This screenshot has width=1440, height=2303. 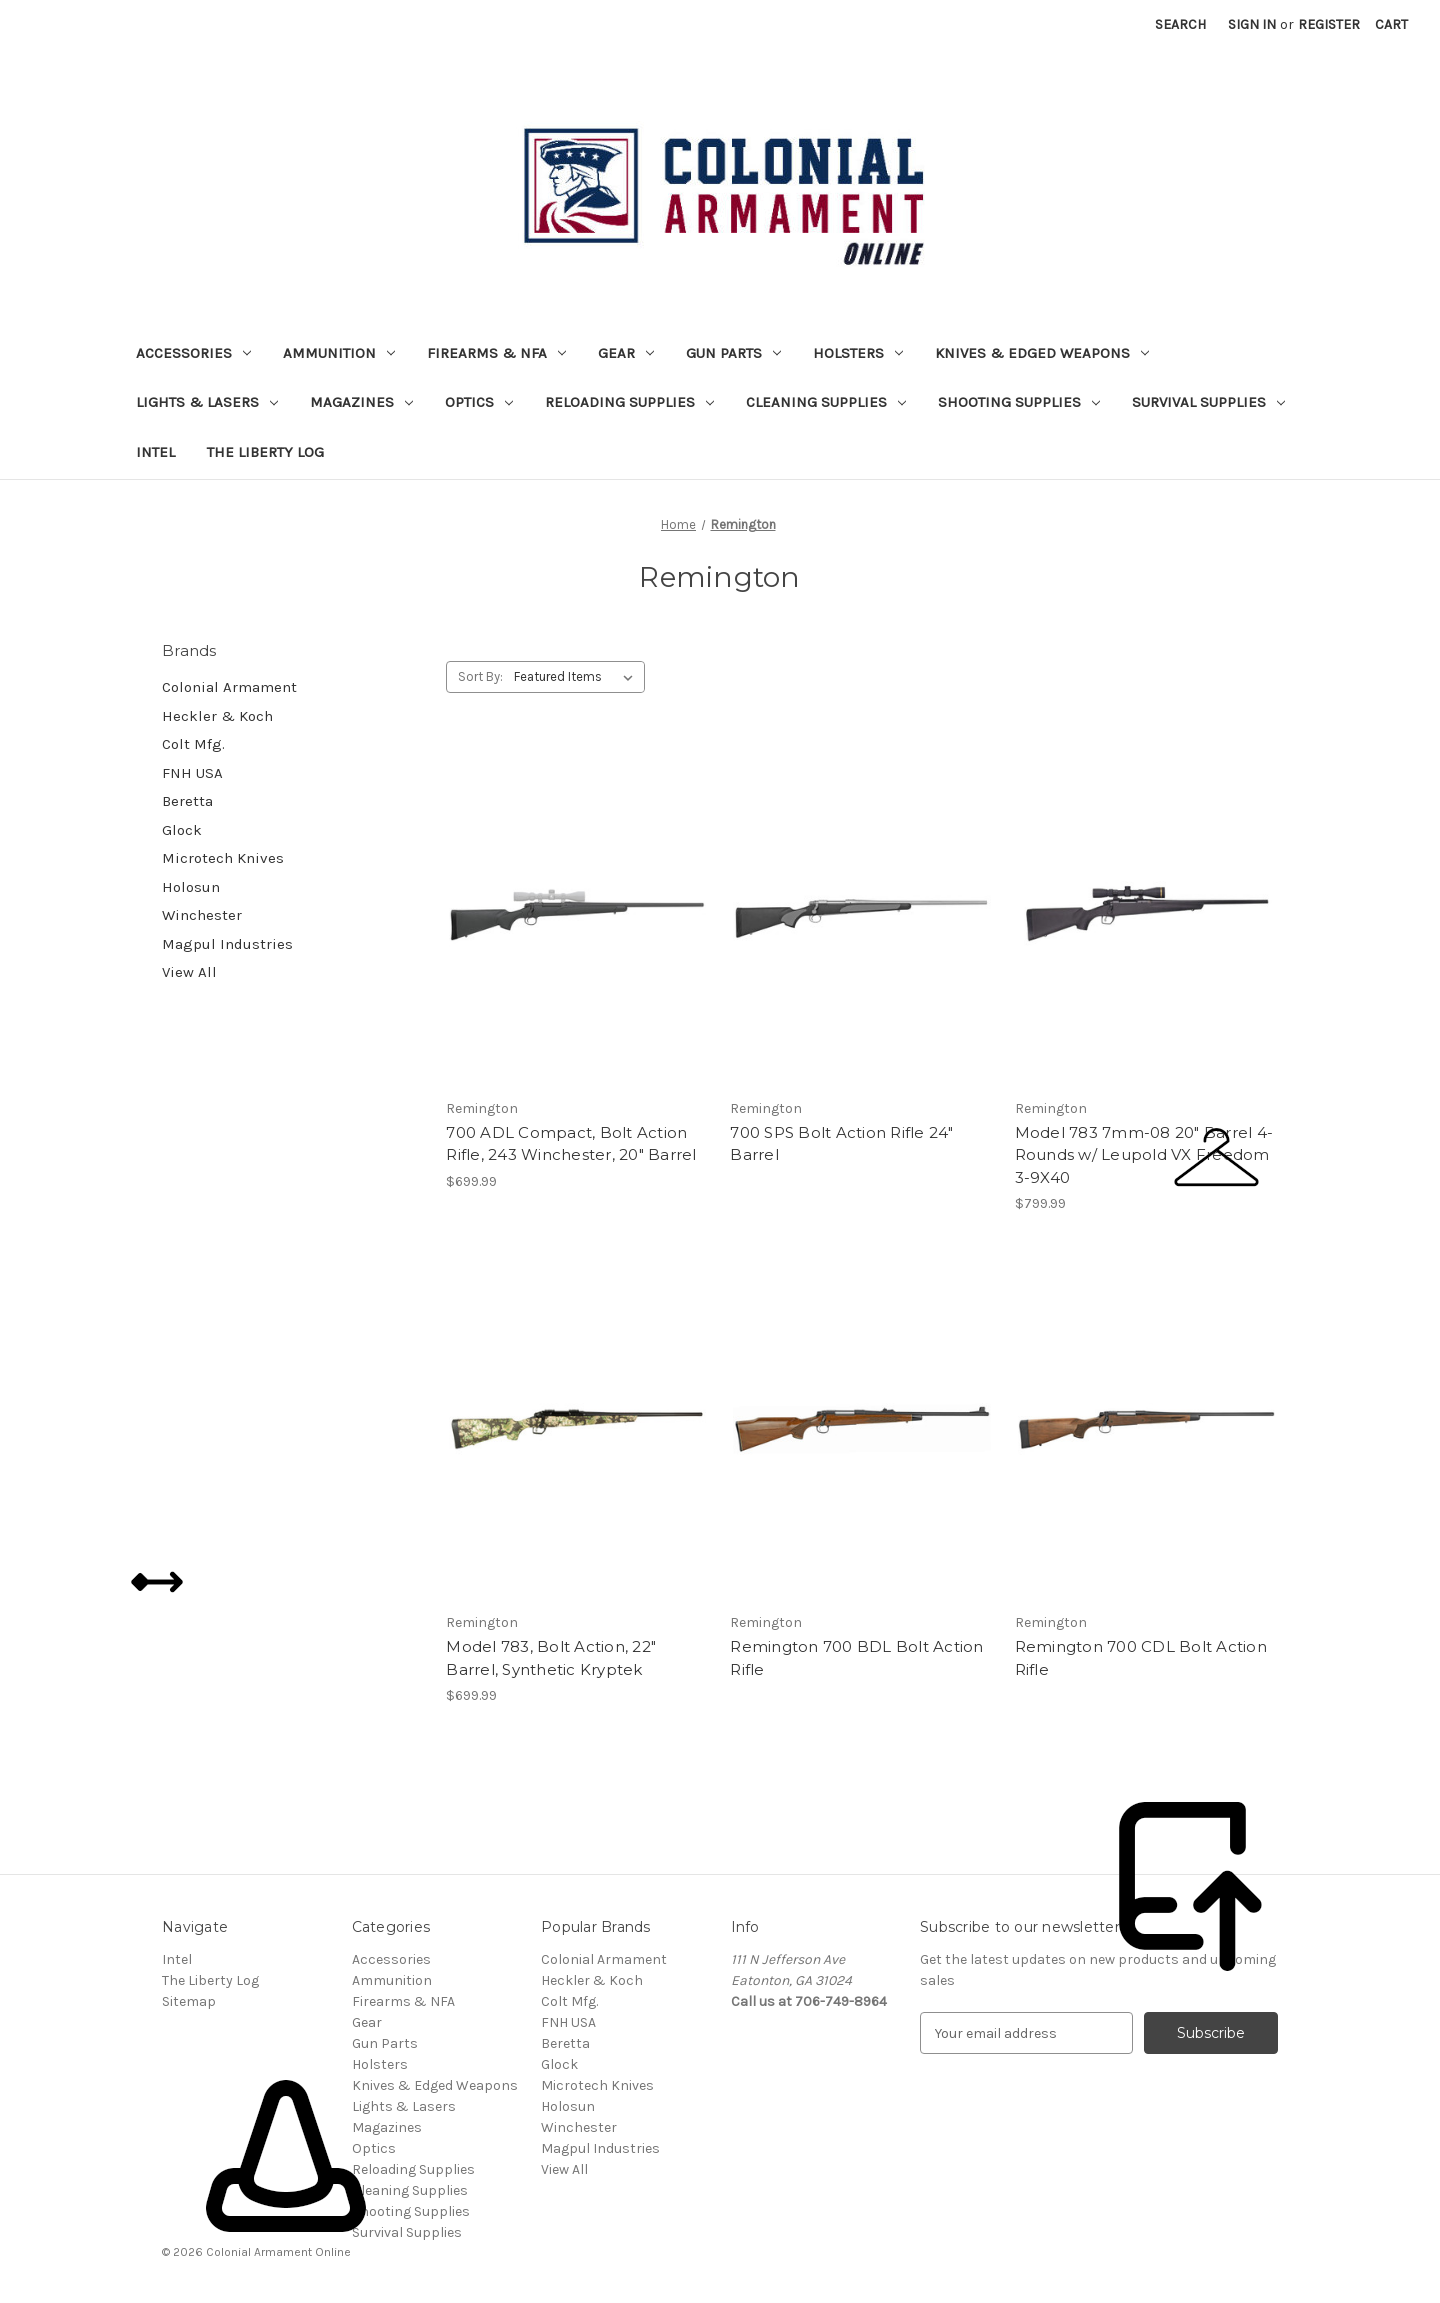 I want to click on access your wardrobe or closet, so click(x=1216, y=1161).